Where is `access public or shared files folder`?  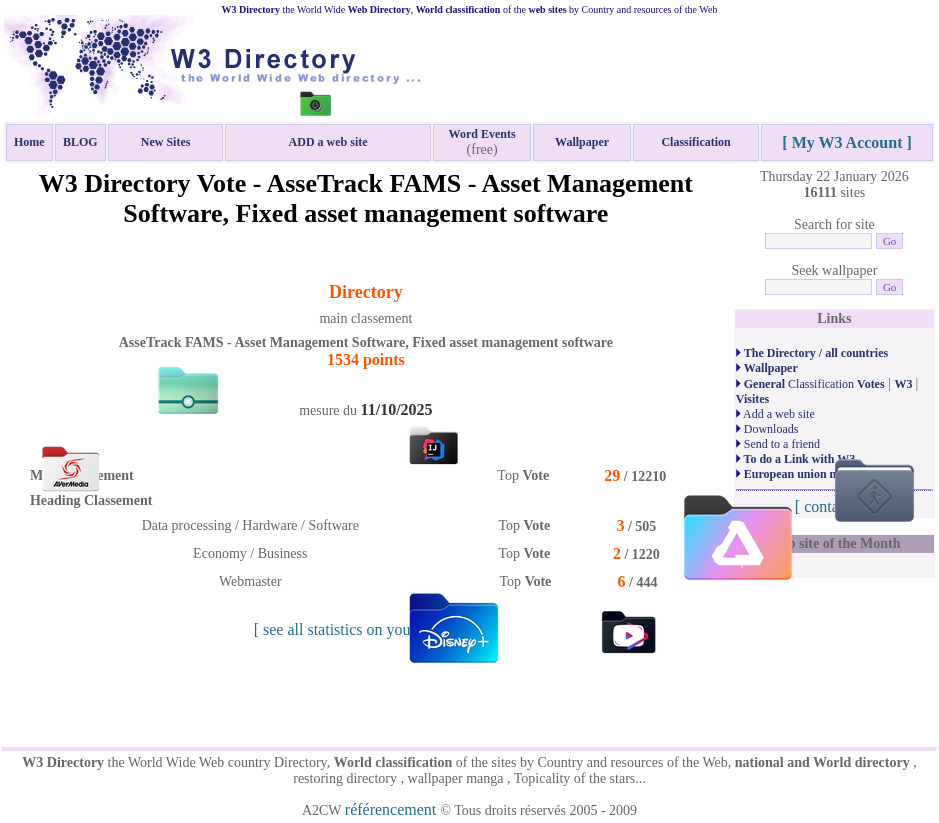 access public or shared files folder is located at coordinates (874, 490).